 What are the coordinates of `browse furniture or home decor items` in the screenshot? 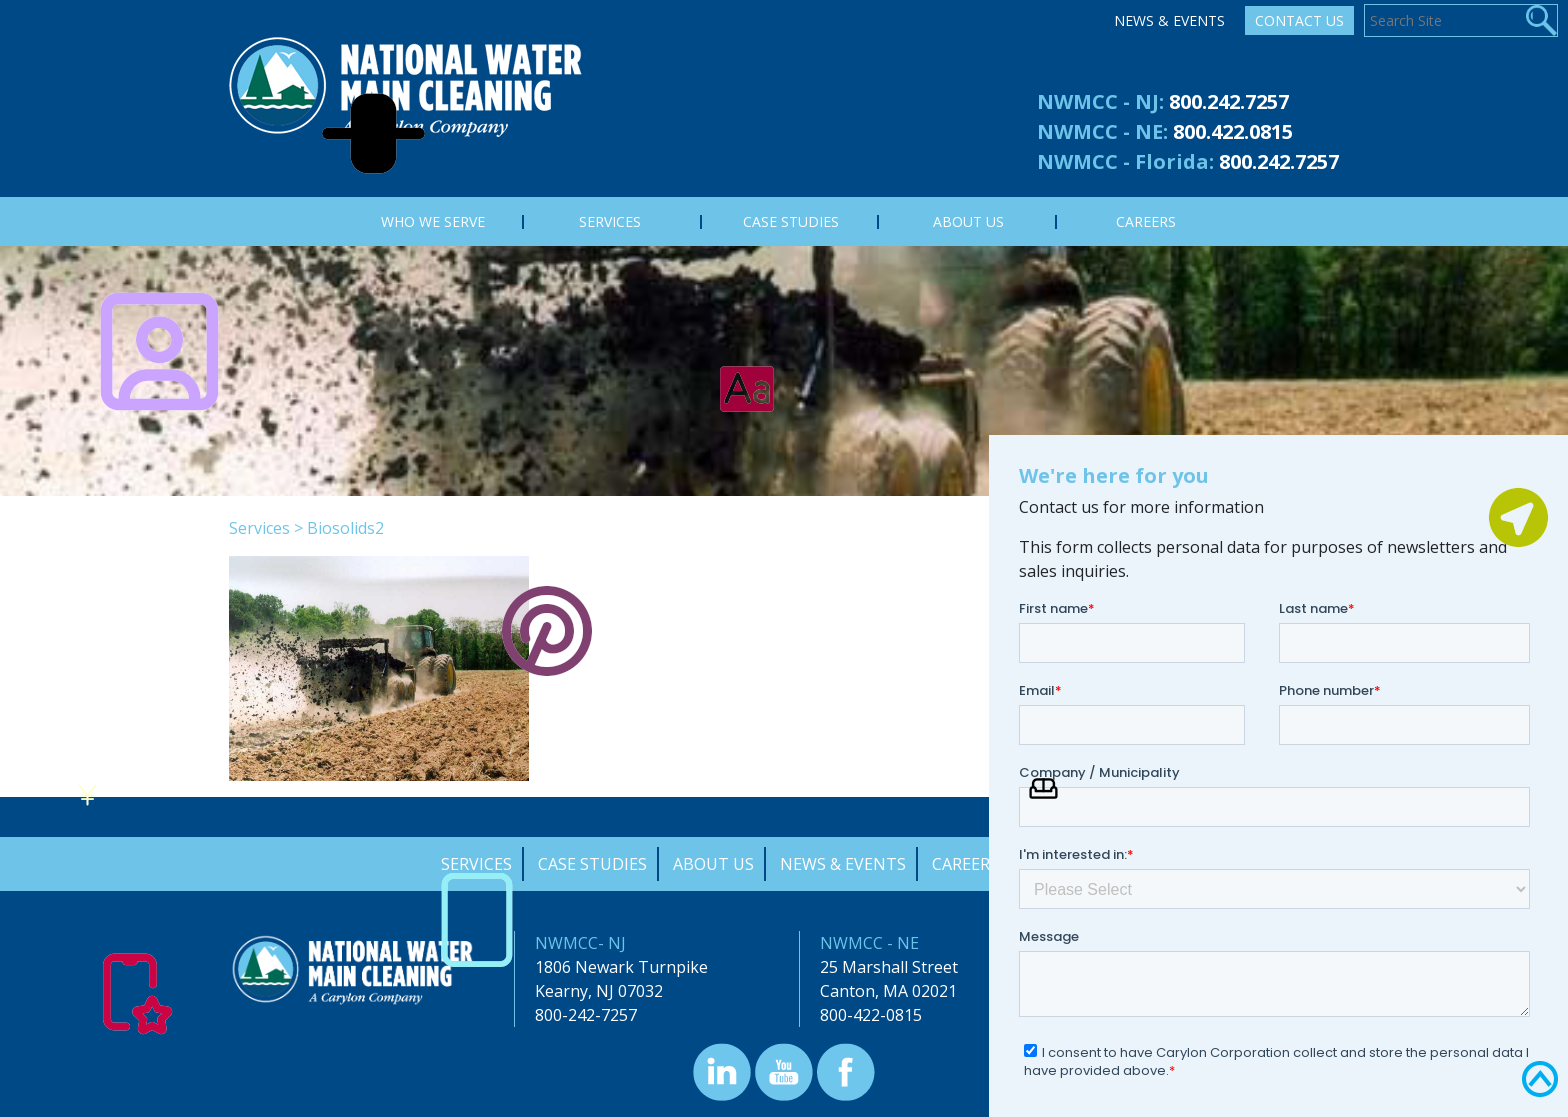 It's located at (1043, 788).